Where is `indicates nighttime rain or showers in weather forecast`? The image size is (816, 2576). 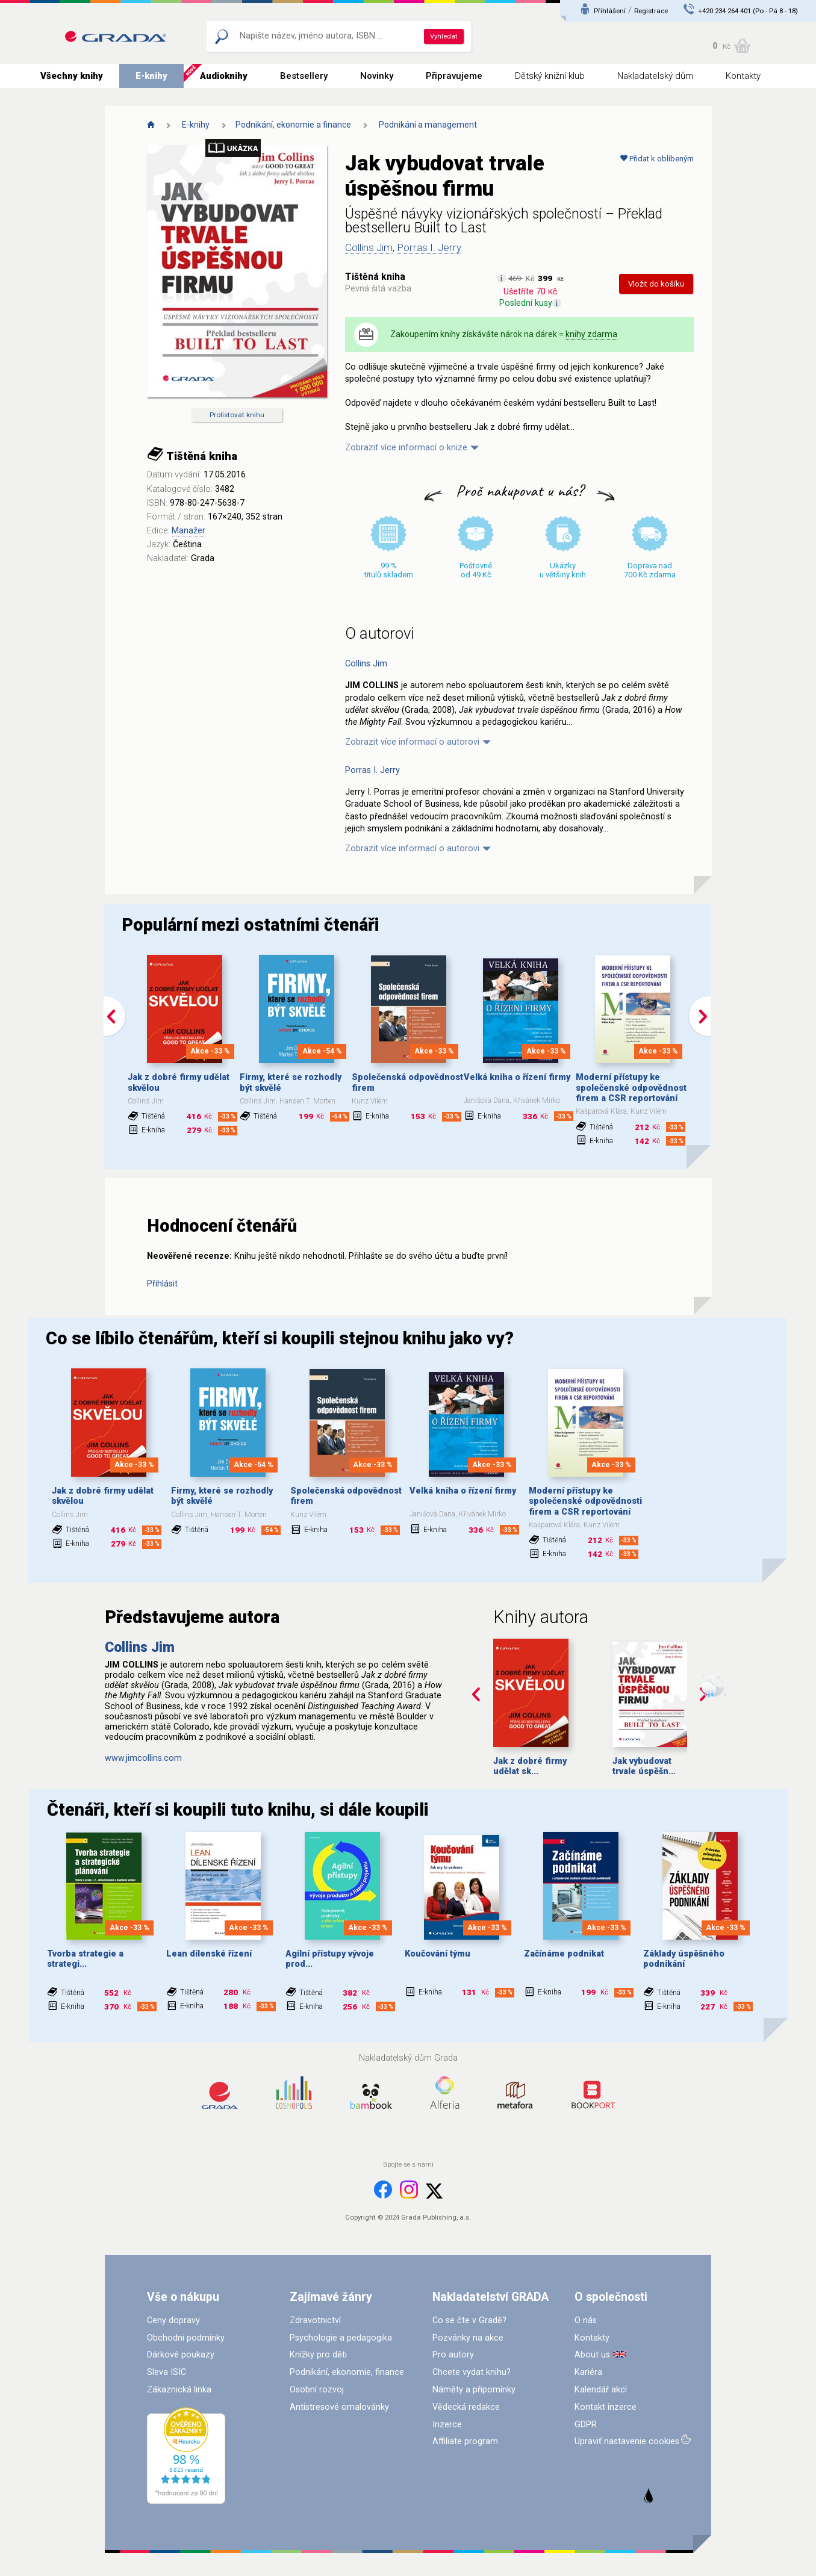 indicates nighttime rain or showers in weather forecast is located at coordinates (714, 1686).